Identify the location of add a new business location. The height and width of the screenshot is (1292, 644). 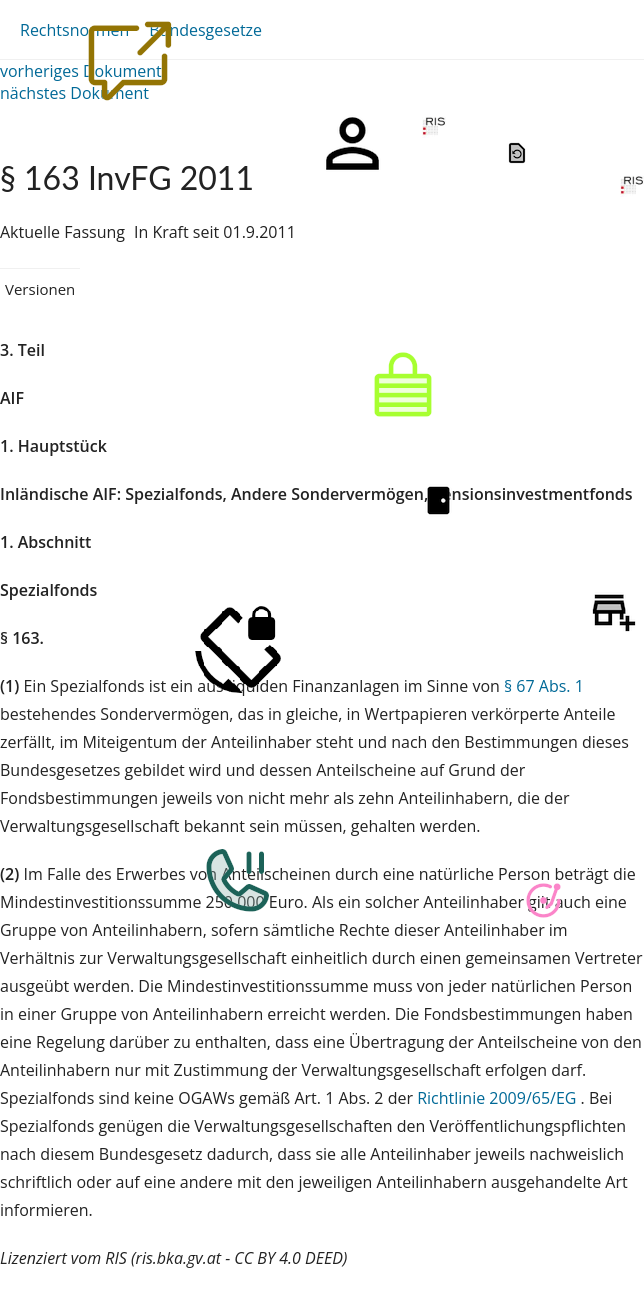
(614, 610).